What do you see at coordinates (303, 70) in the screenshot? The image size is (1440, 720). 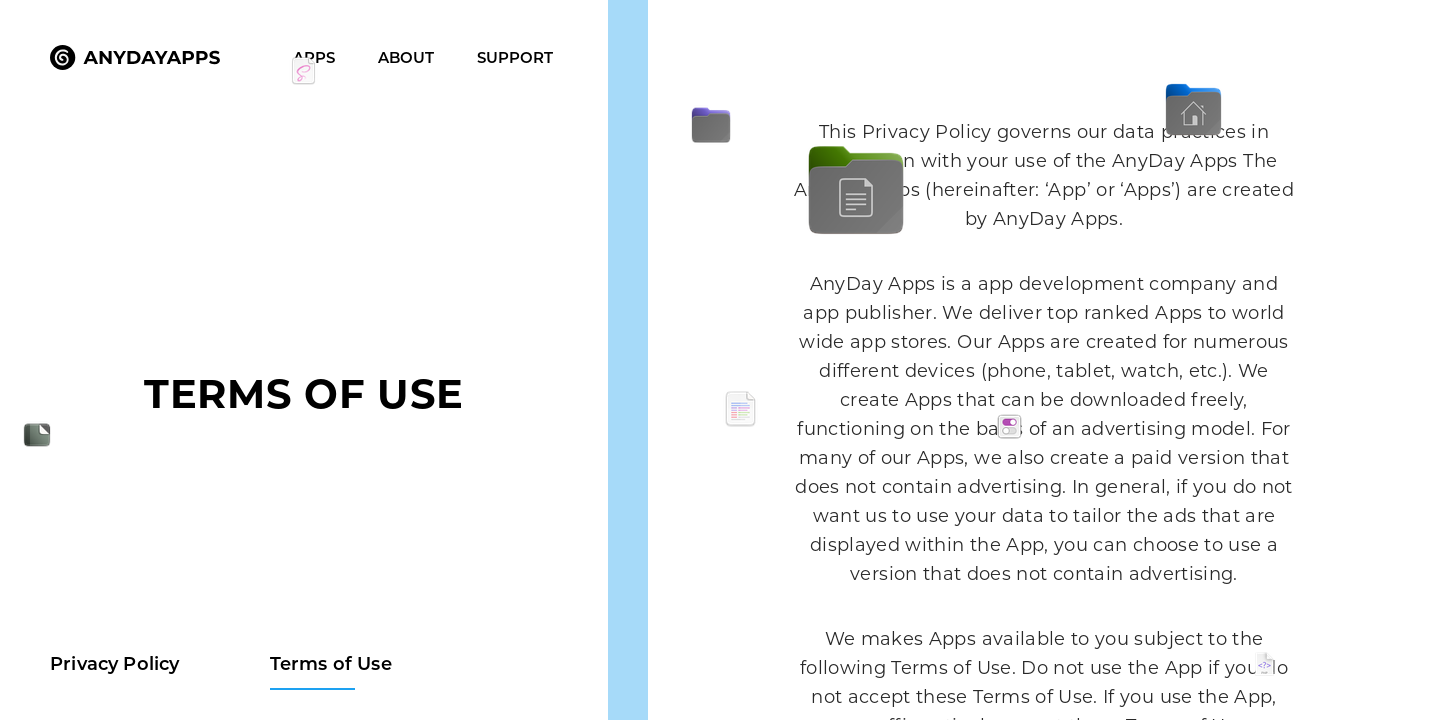 I see `indicates a sass stylesheet file` at bounding box center [303, 70].